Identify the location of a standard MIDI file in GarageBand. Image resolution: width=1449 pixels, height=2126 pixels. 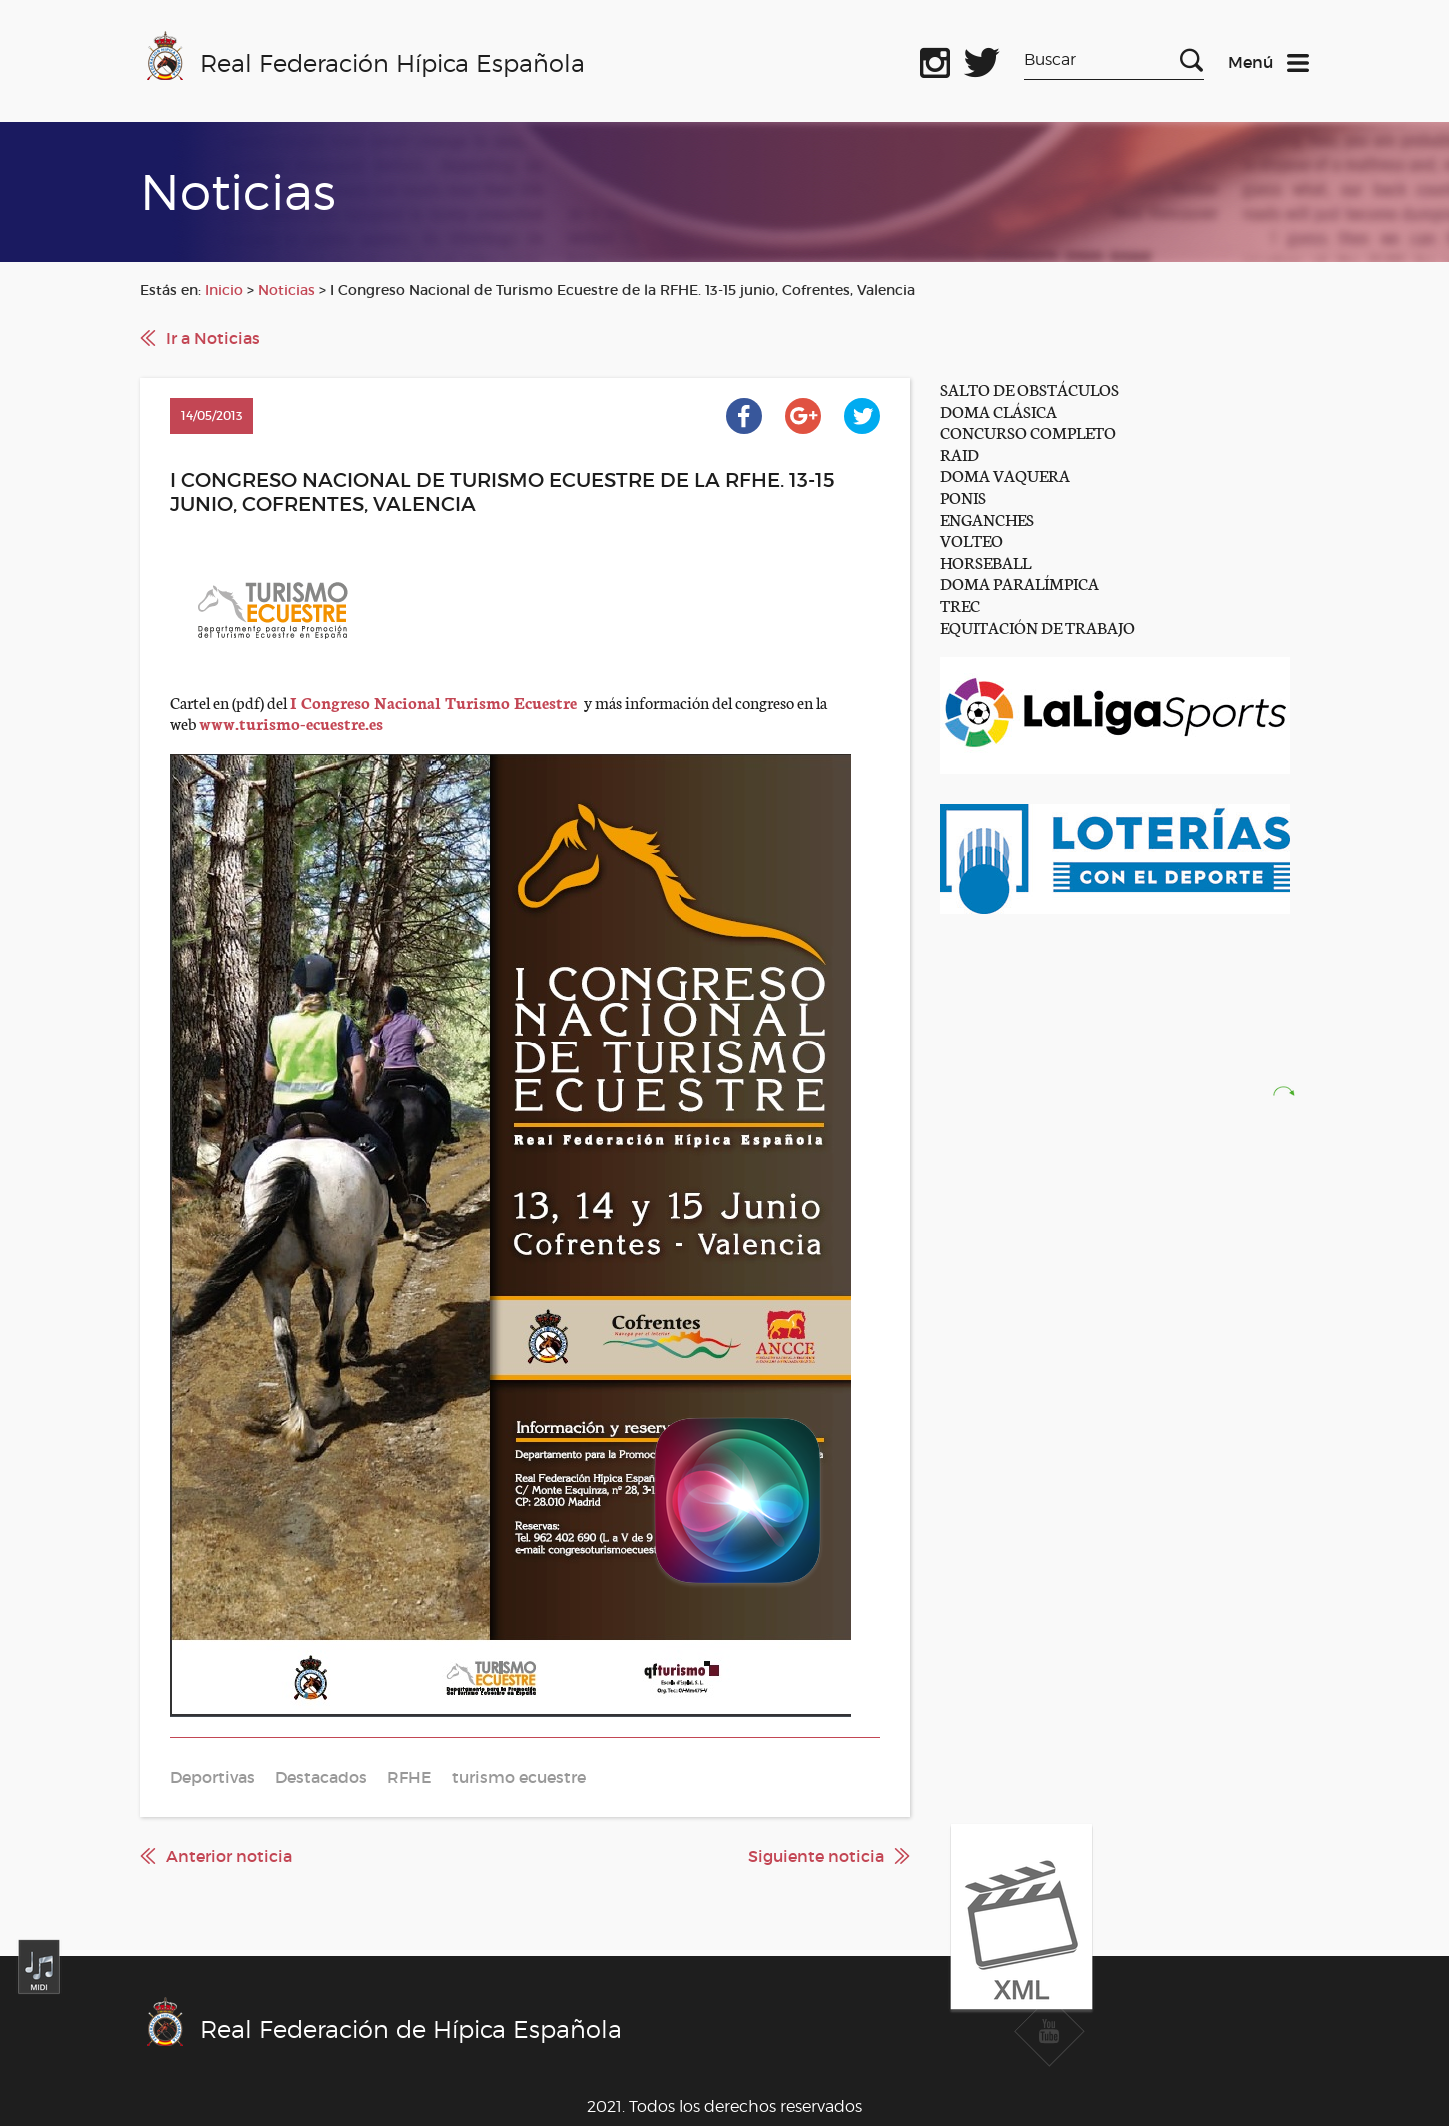
(39, 1968).